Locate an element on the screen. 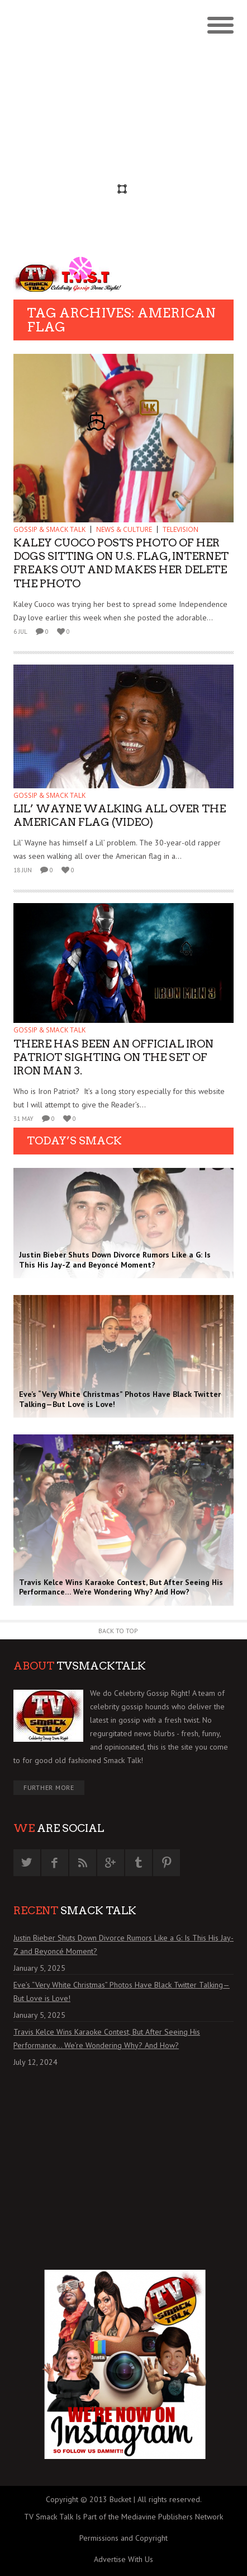 This screenshot has width=247, height=2576. access vector editing tools is located at coordinates (122, 189).